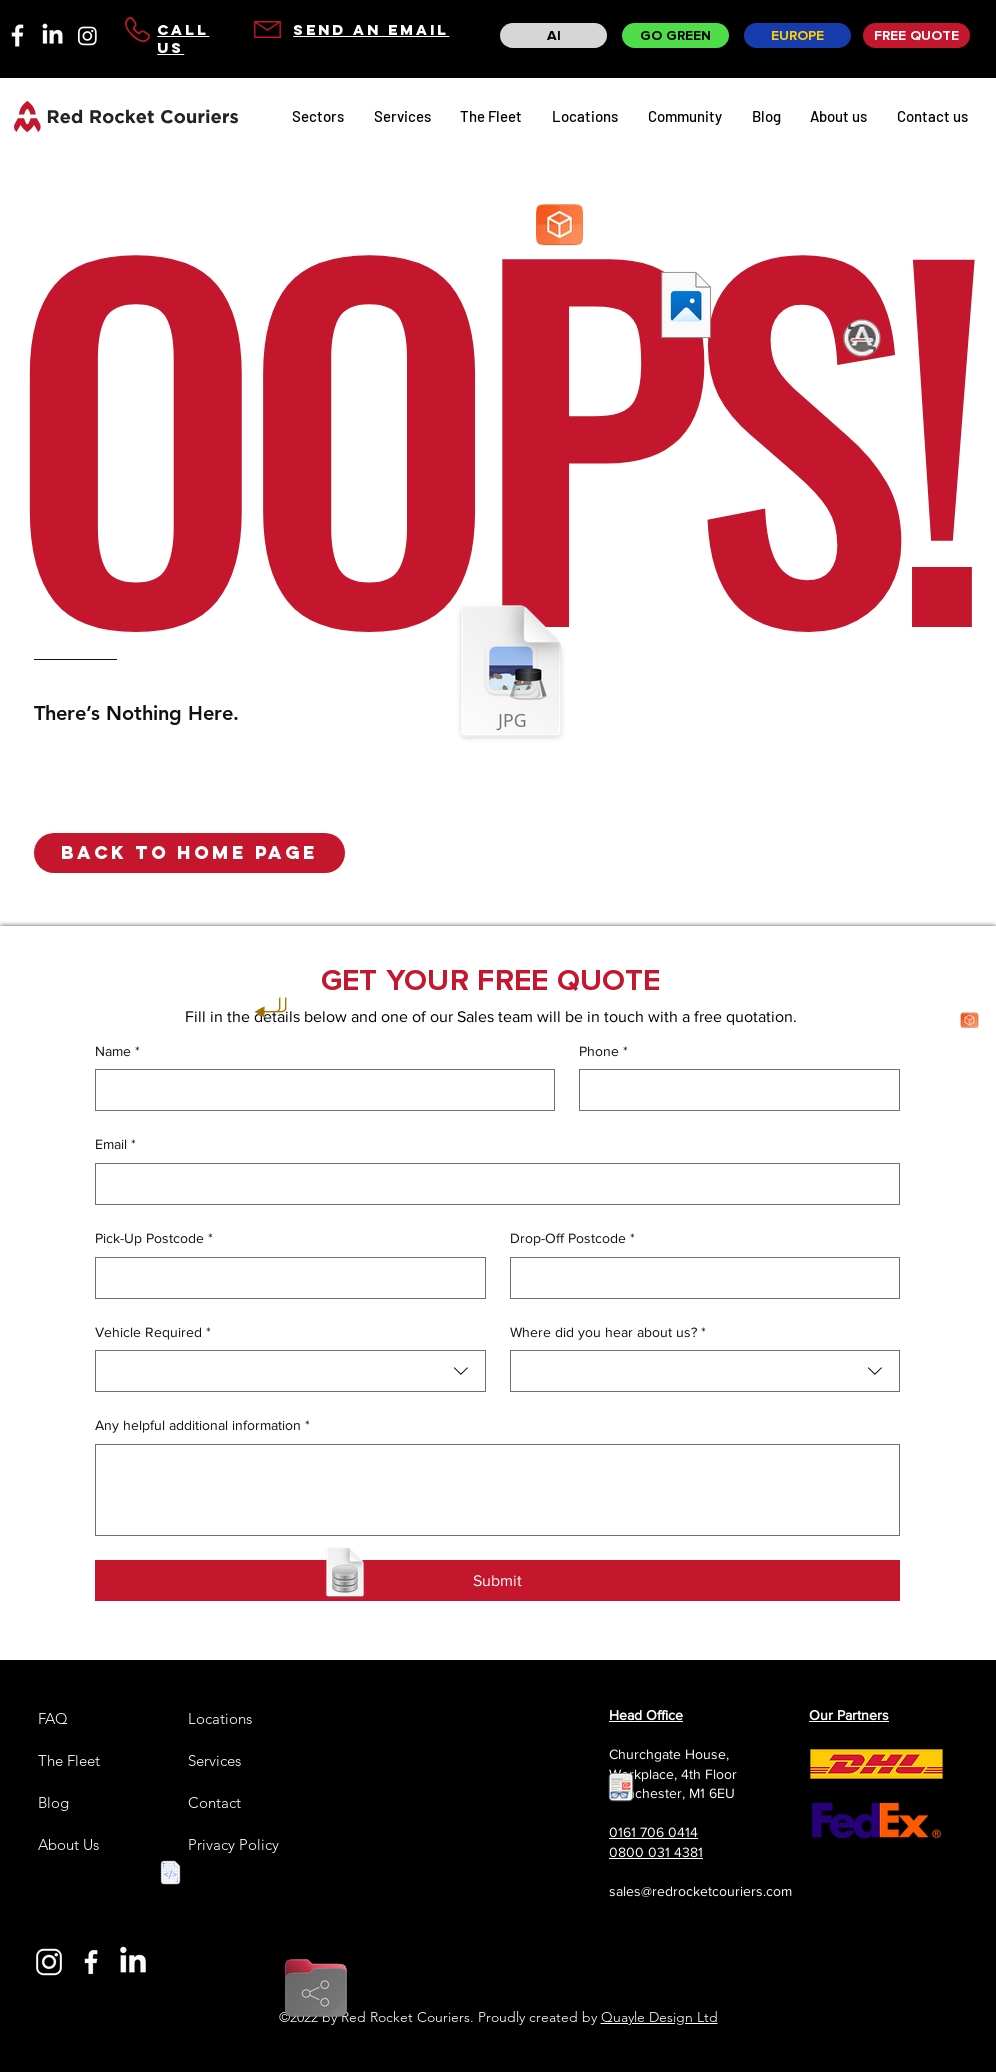 The image size is (996, 2072). What do you see at coordinates (170, 1872) in the screenshot?
I see `twig template file type indicator` at bounding box center [170, 1872].